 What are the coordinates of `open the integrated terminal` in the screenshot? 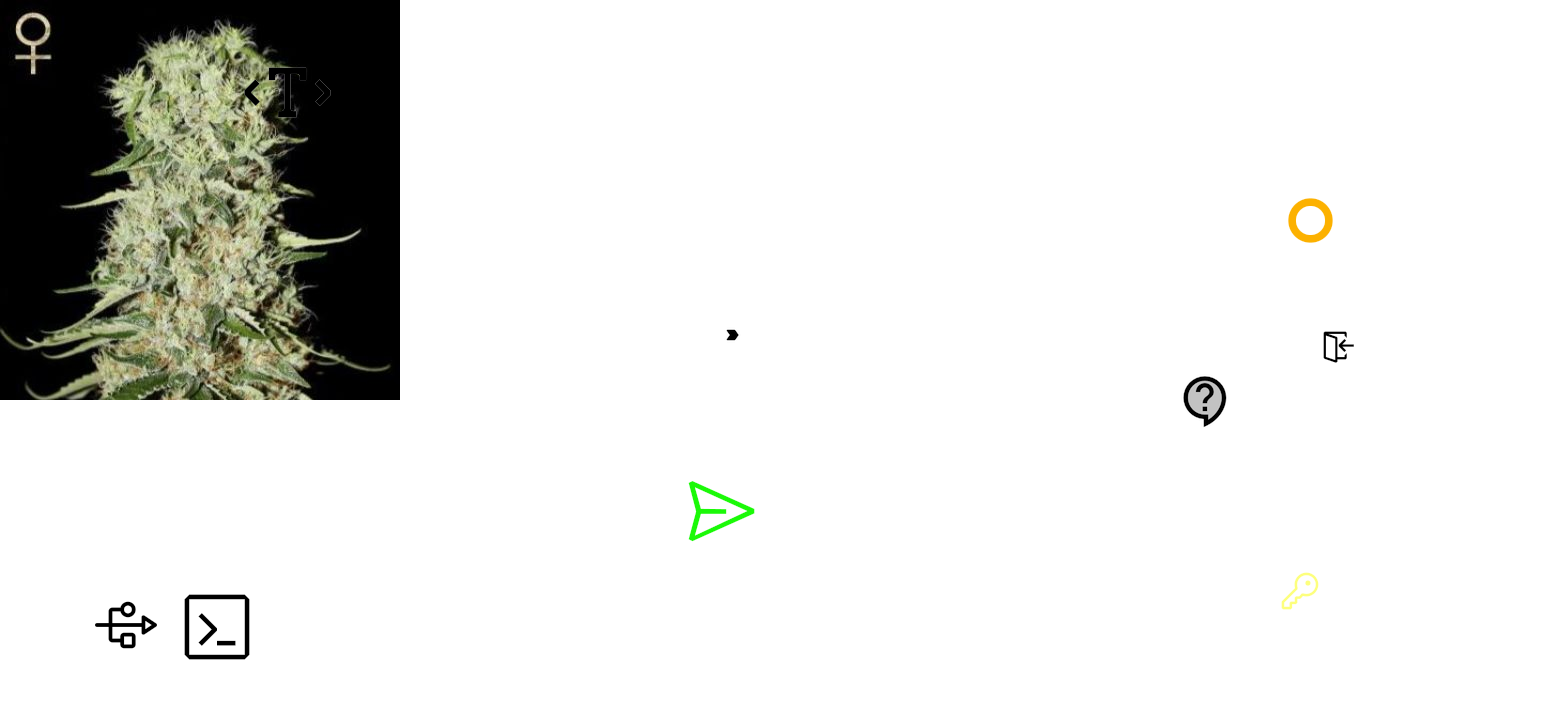 It's located at (217, 627).